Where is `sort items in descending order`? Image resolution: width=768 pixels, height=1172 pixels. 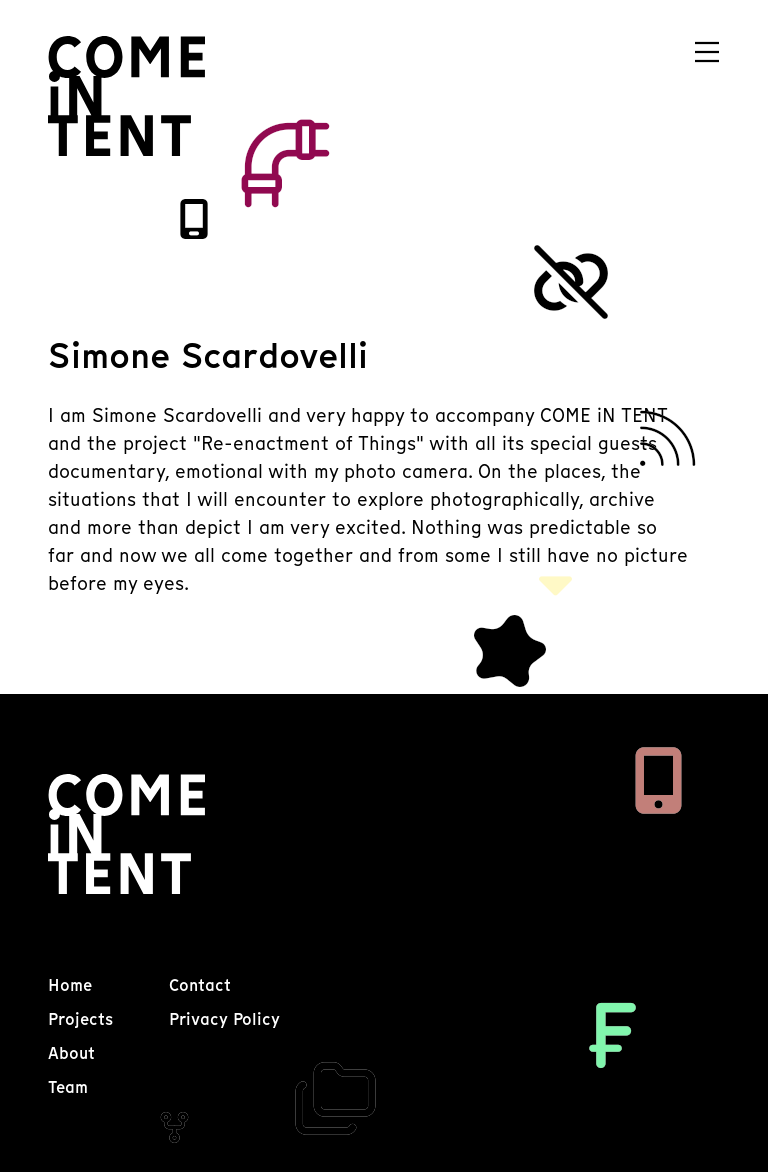 sort items in descending order is located at coordinates (555, 573).